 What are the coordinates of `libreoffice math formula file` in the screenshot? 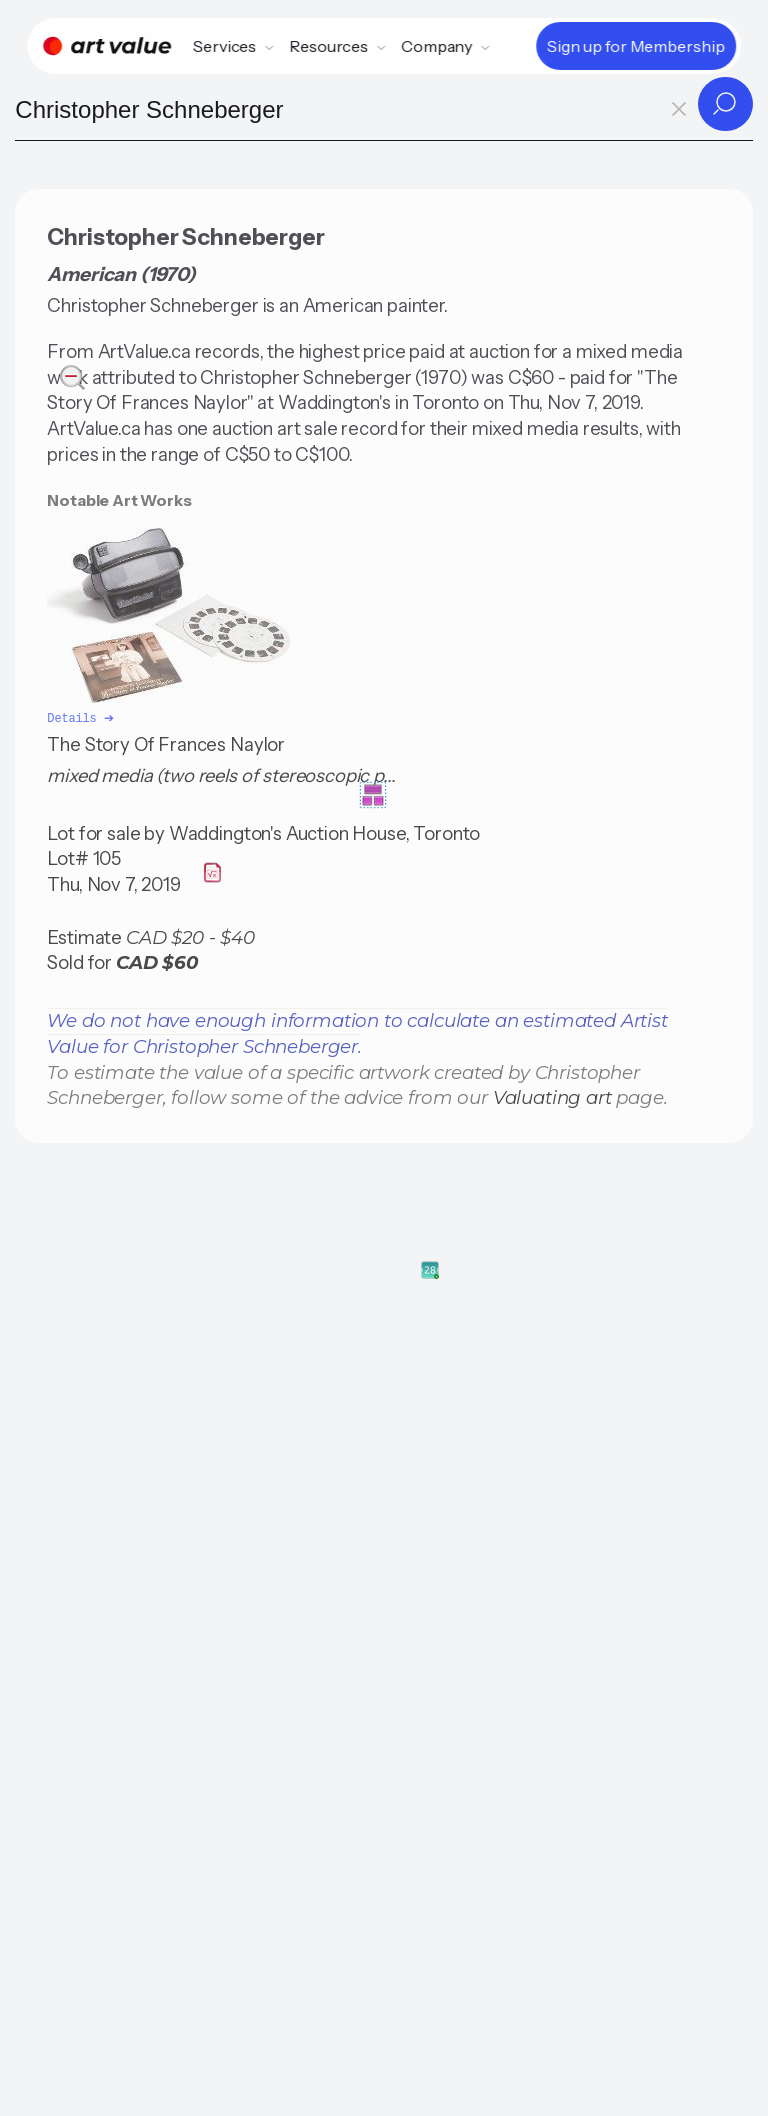 It's located at (212, 872).